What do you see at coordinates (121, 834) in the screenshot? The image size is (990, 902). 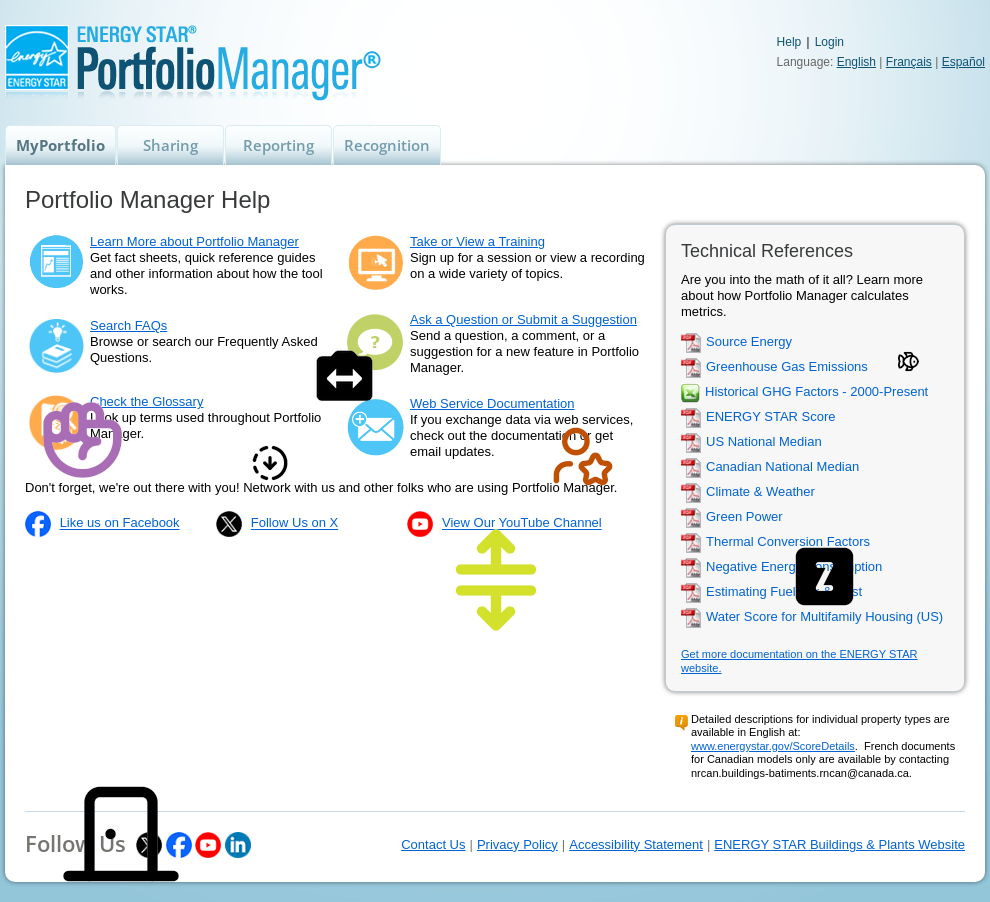 I see `log out or exit the application` at bounding box center [121, 834].